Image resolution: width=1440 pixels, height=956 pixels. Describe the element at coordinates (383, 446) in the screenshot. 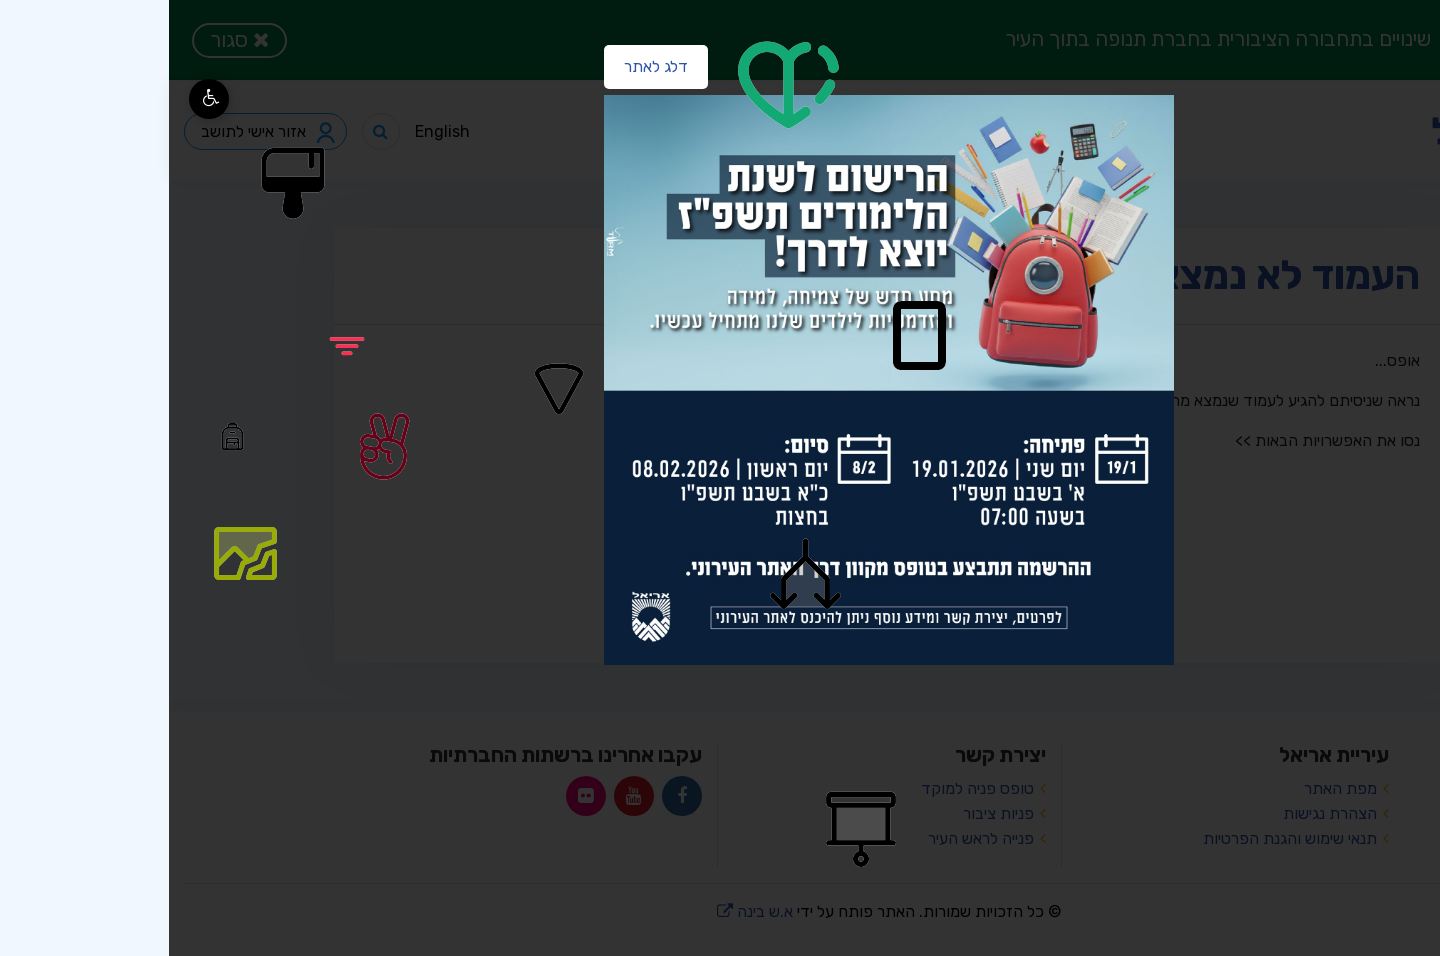

I see `send a peace sign reaction` at that location.